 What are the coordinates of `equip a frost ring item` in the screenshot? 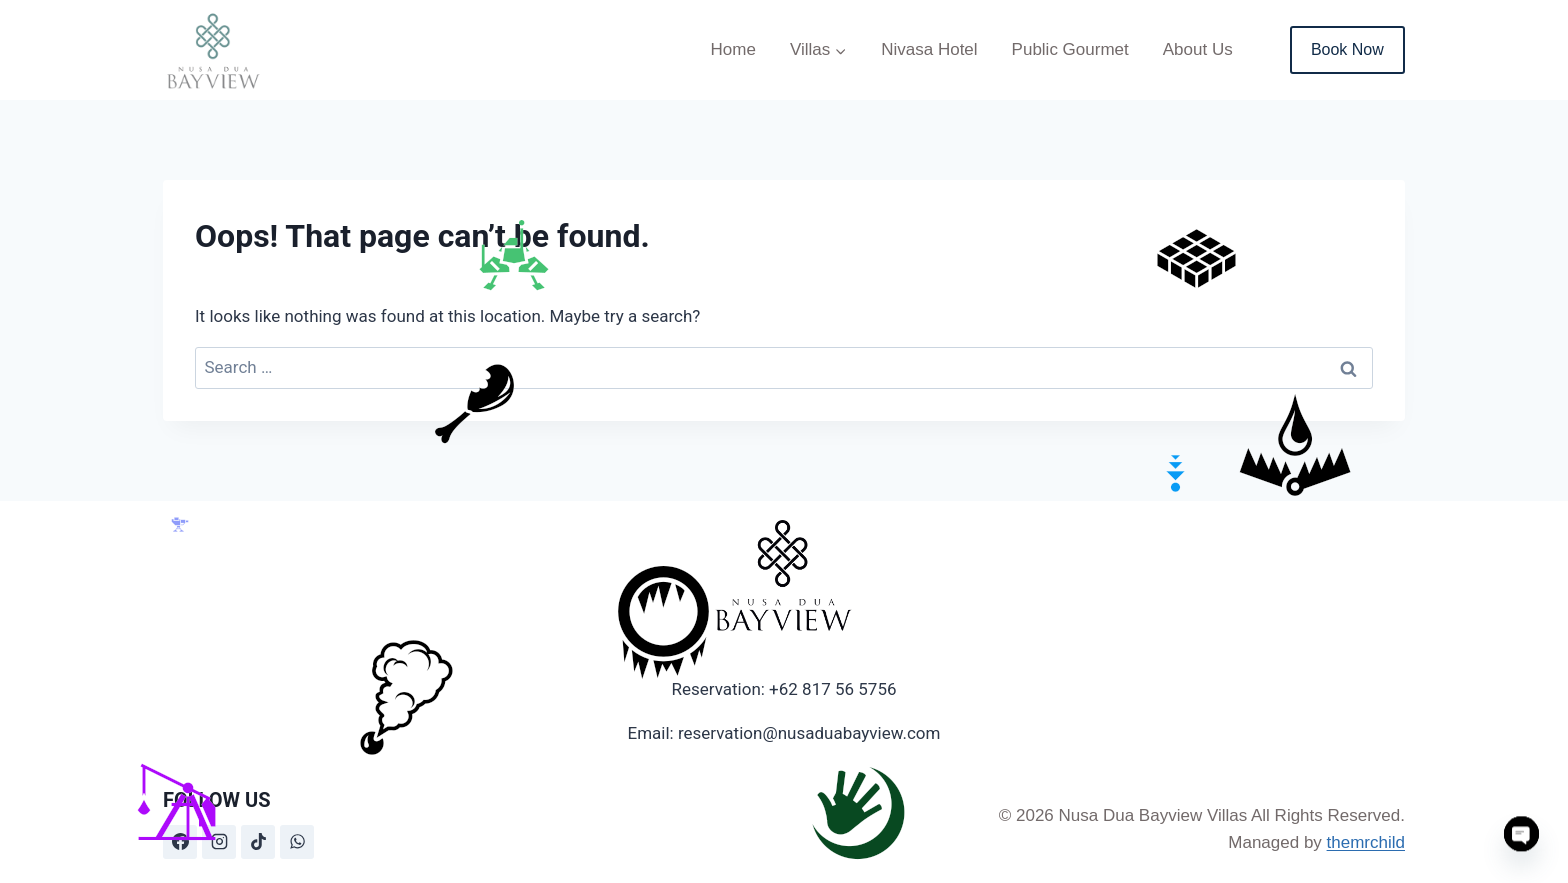 It's located at (663, 622).